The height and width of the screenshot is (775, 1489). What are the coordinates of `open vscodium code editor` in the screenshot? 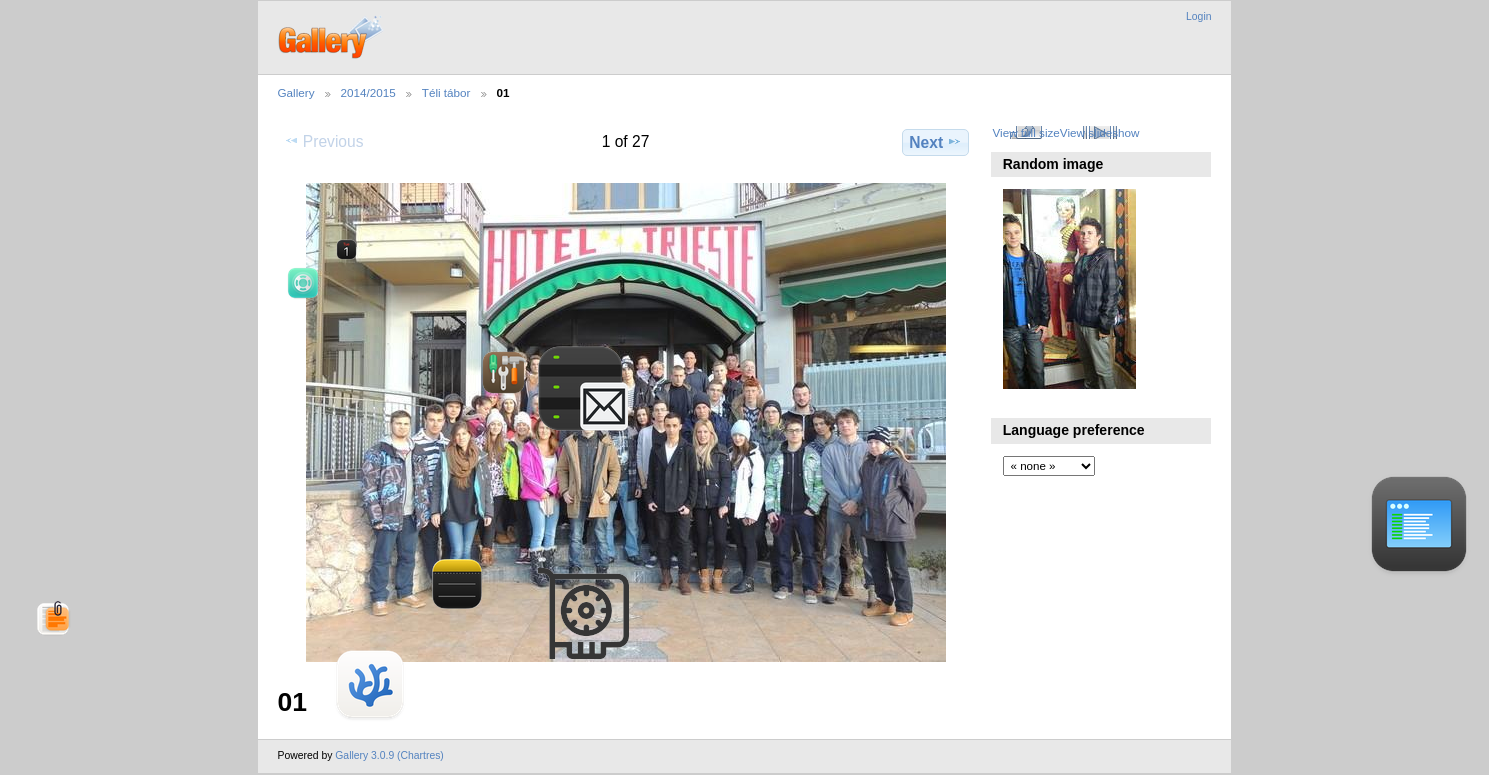 It's located at (370, 684).